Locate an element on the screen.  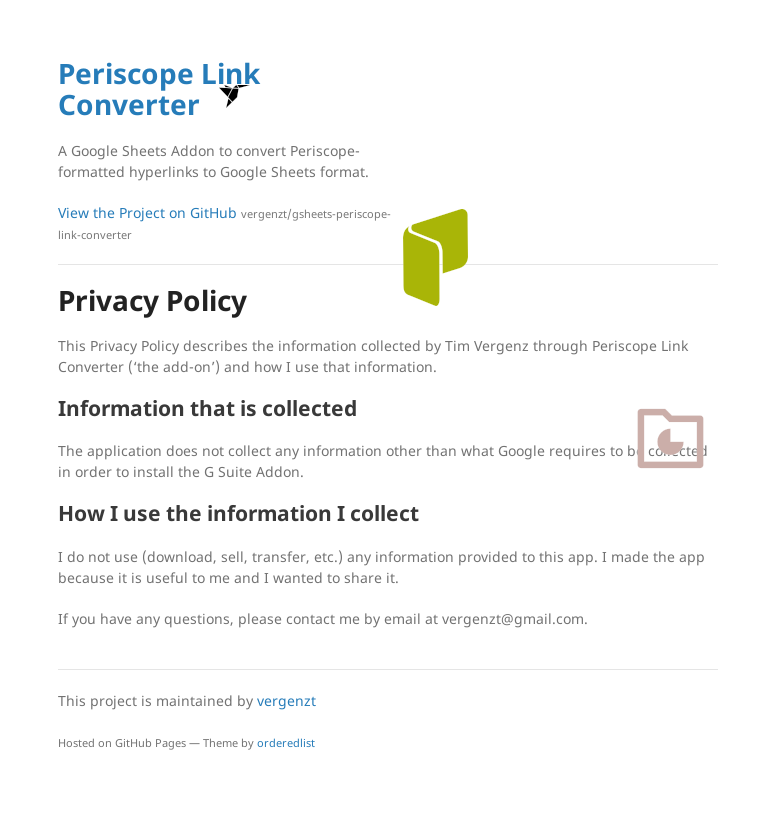
access analytics or reports folder is located at coordinates (670, 438).